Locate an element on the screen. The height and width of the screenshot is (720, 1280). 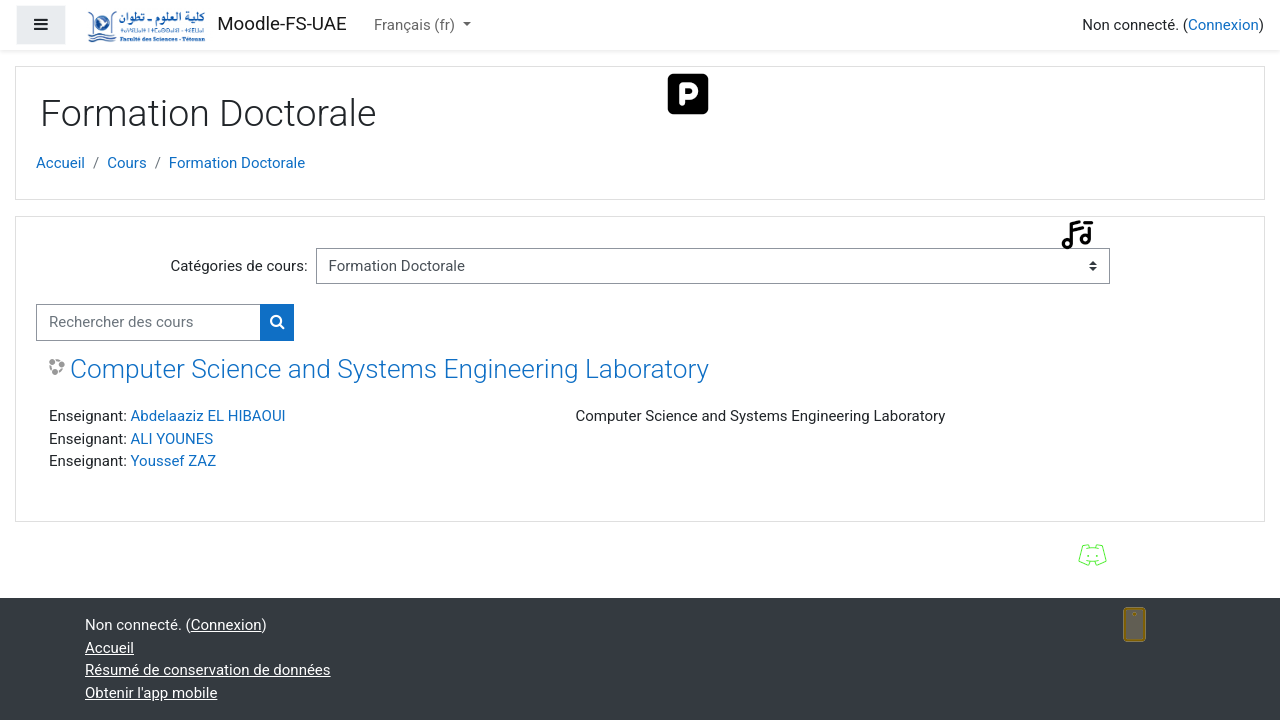
remove a song from playlist is located at coordinates (1078, 234).